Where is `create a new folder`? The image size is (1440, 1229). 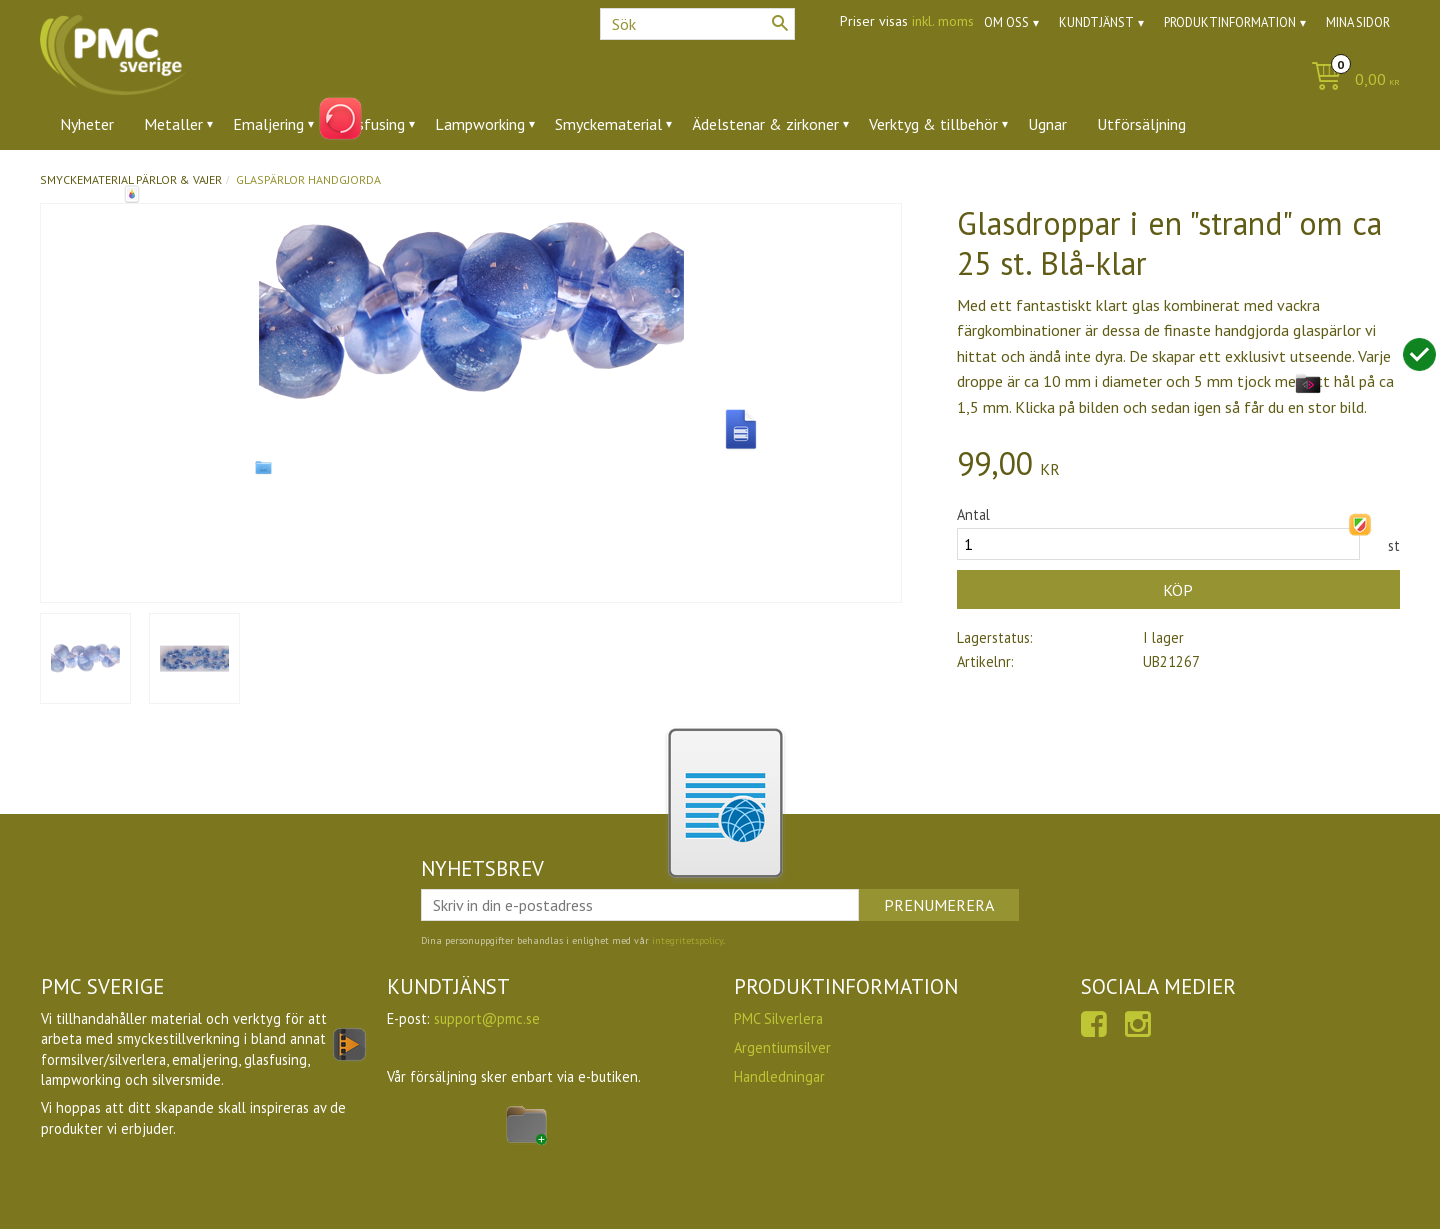
create a new folder is located at coordinates (526, 1124).